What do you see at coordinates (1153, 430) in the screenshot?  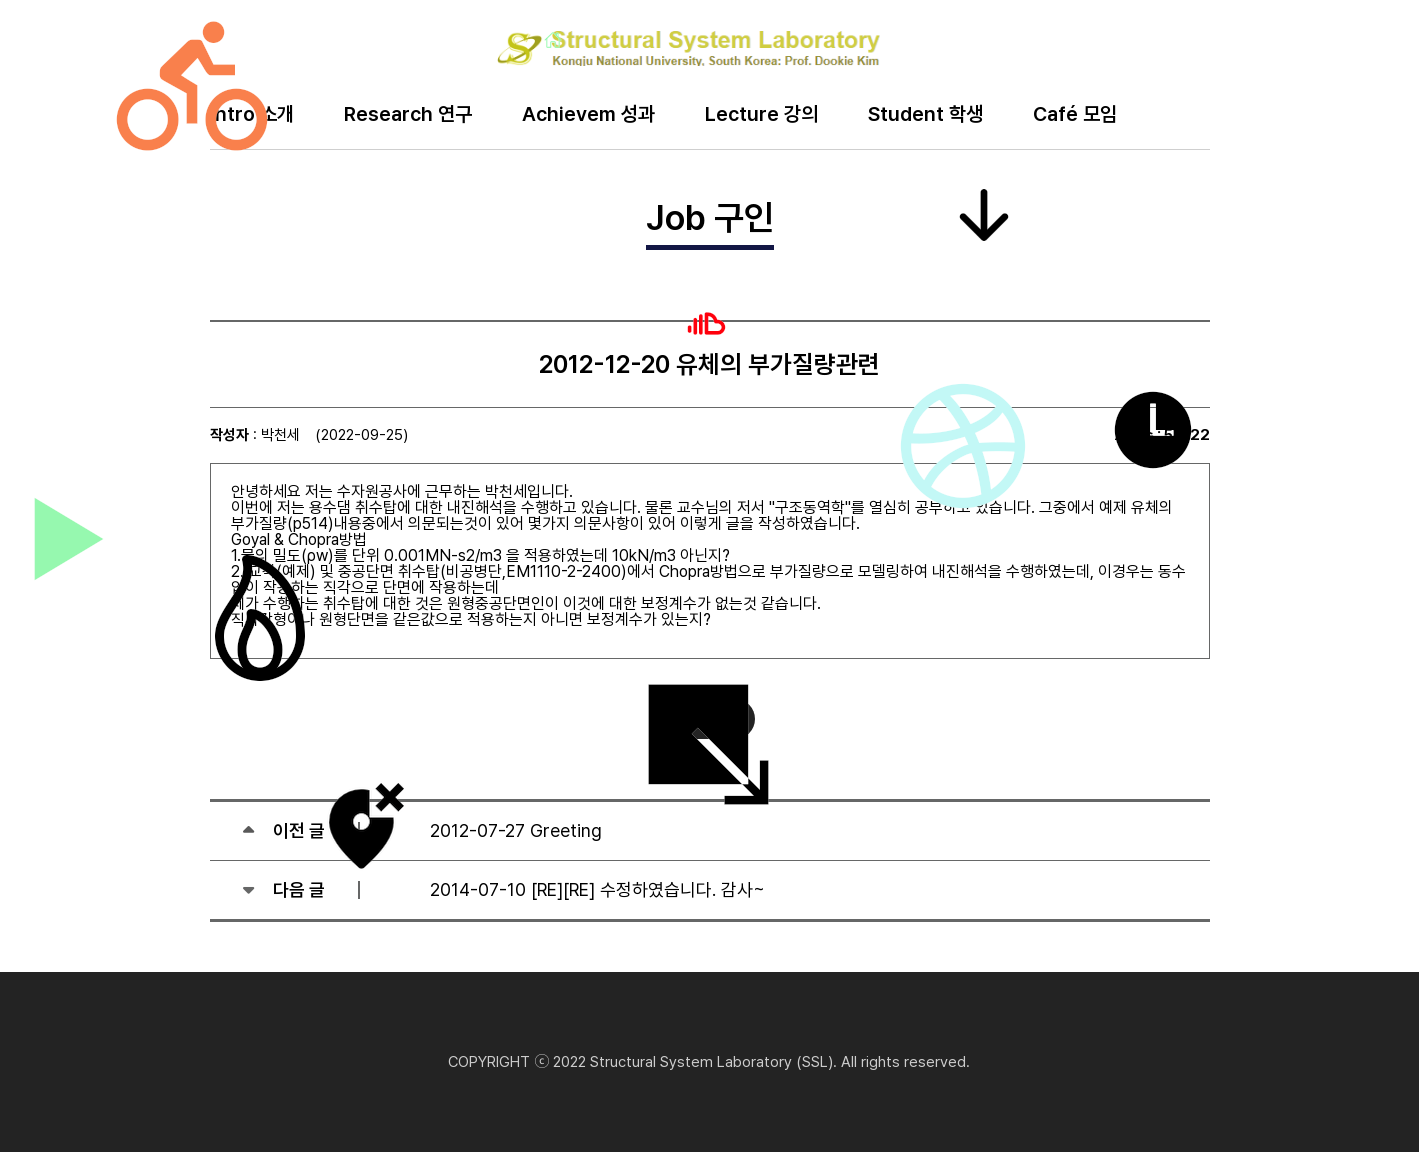 I see `view time or clock settings` at bounding box center [1153, 430].